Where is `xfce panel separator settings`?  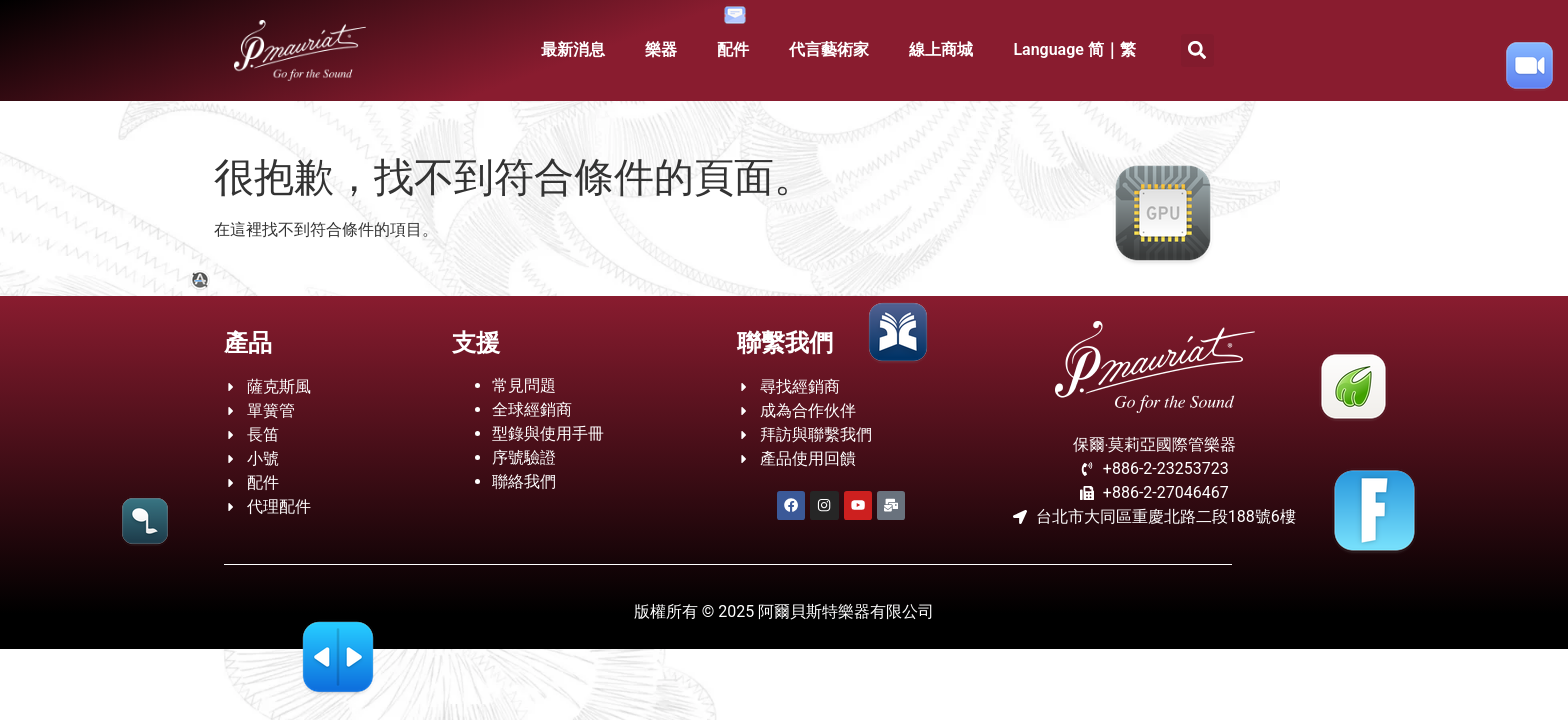 xfce panel separator settings is located at coordinates (338, 657).